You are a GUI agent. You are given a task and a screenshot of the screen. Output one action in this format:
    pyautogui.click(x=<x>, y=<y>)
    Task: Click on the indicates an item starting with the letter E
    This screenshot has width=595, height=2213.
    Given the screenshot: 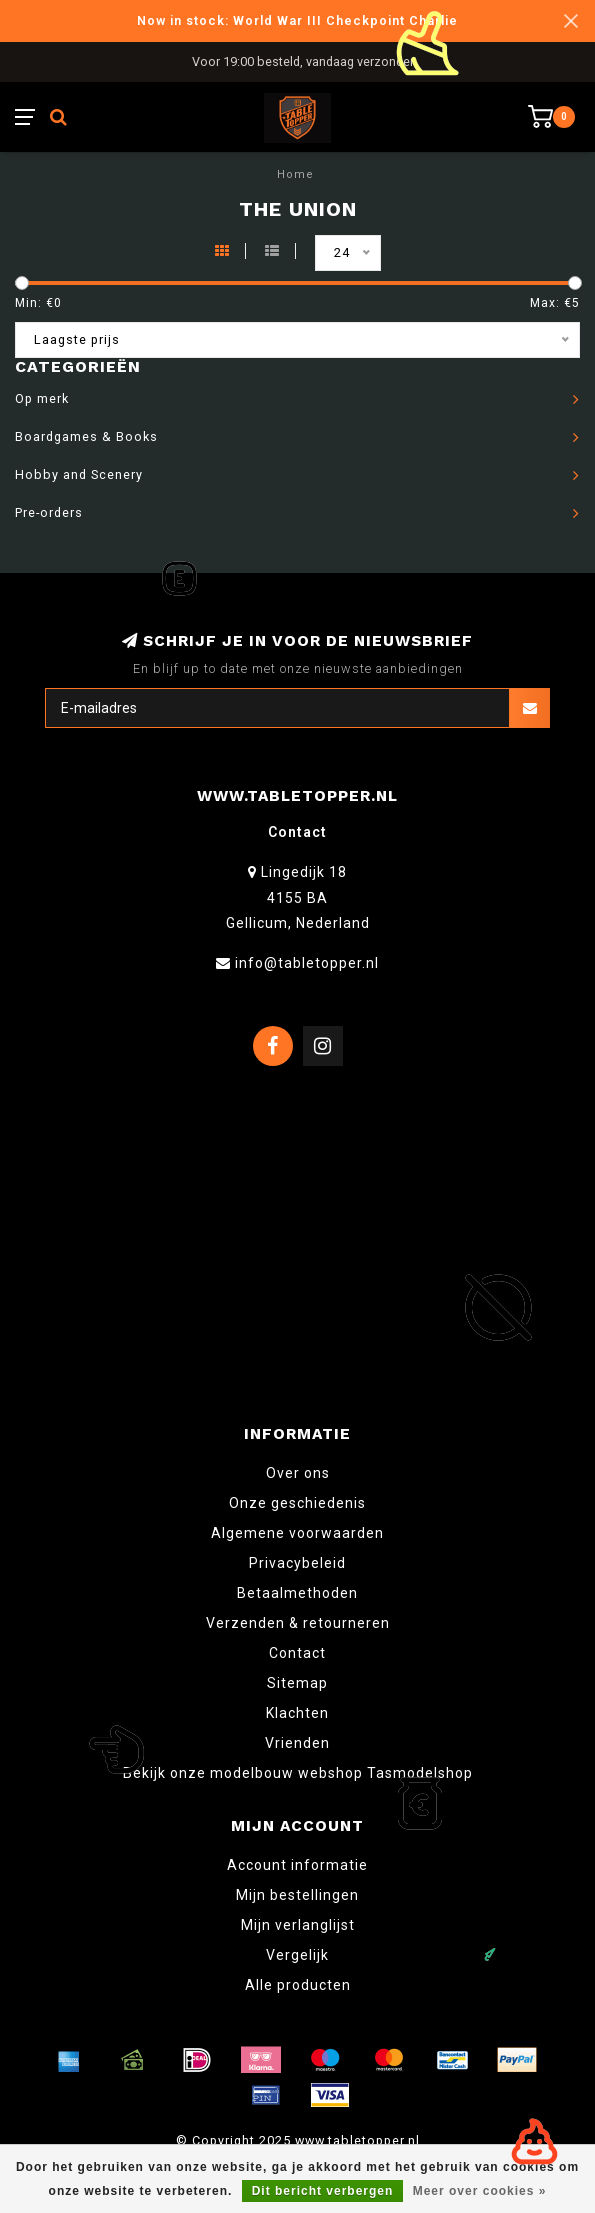 What is the action you would take?
    pyautogui.click(x=179, y=578)
    